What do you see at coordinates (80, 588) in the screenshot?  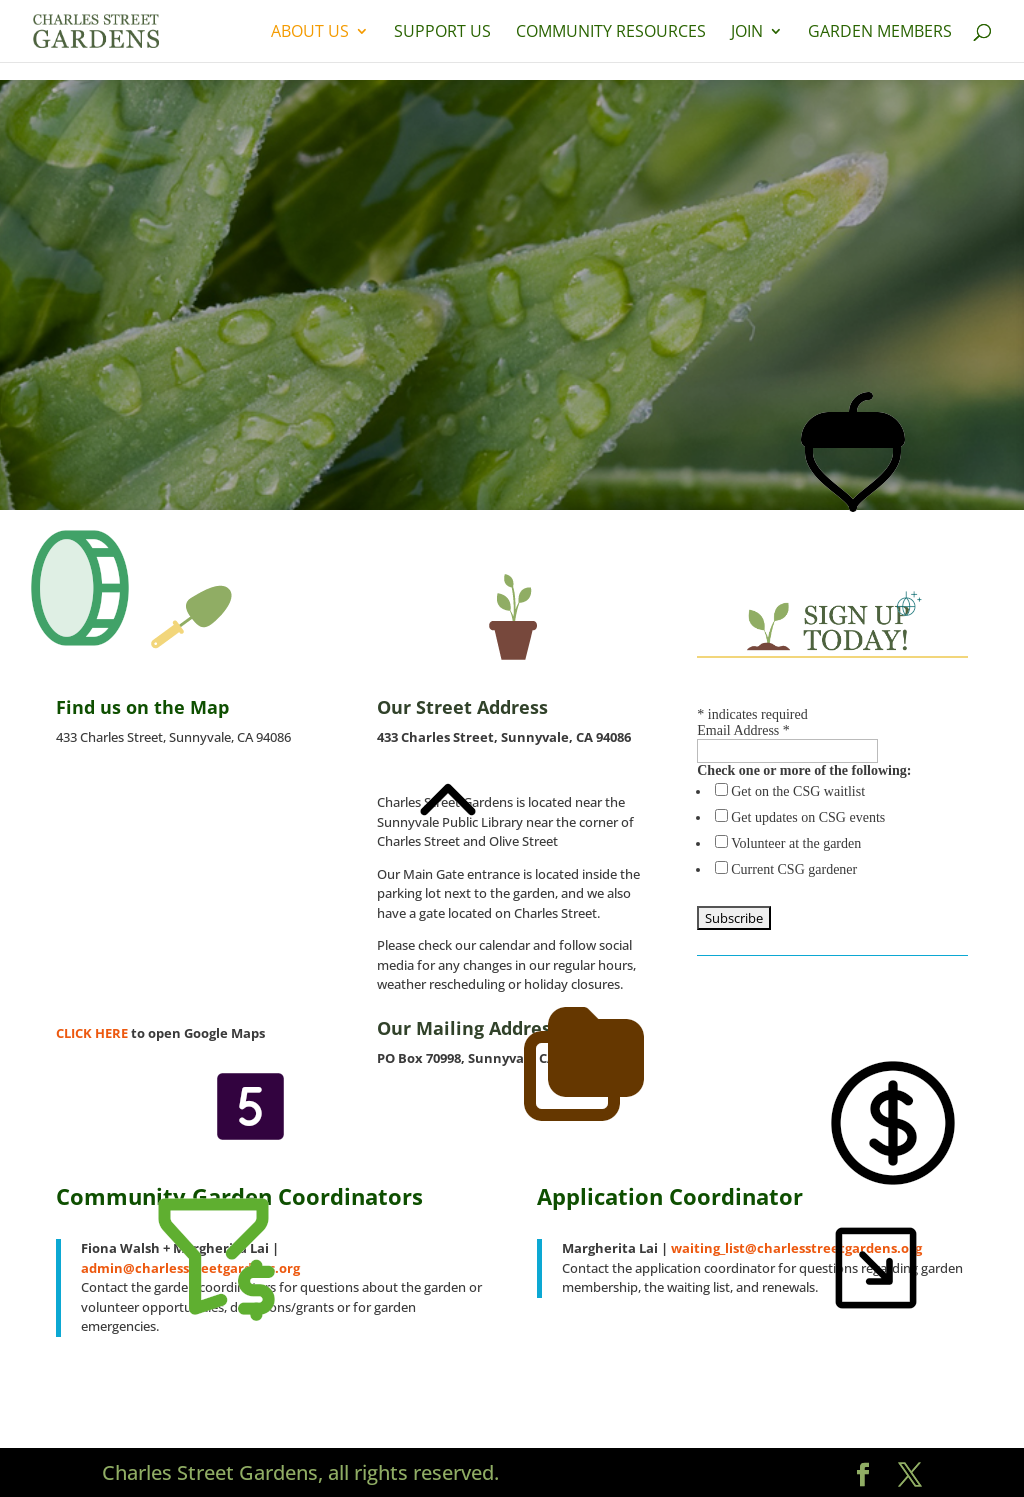 I see `view account balance or credits` at bounding box center [80, 588].